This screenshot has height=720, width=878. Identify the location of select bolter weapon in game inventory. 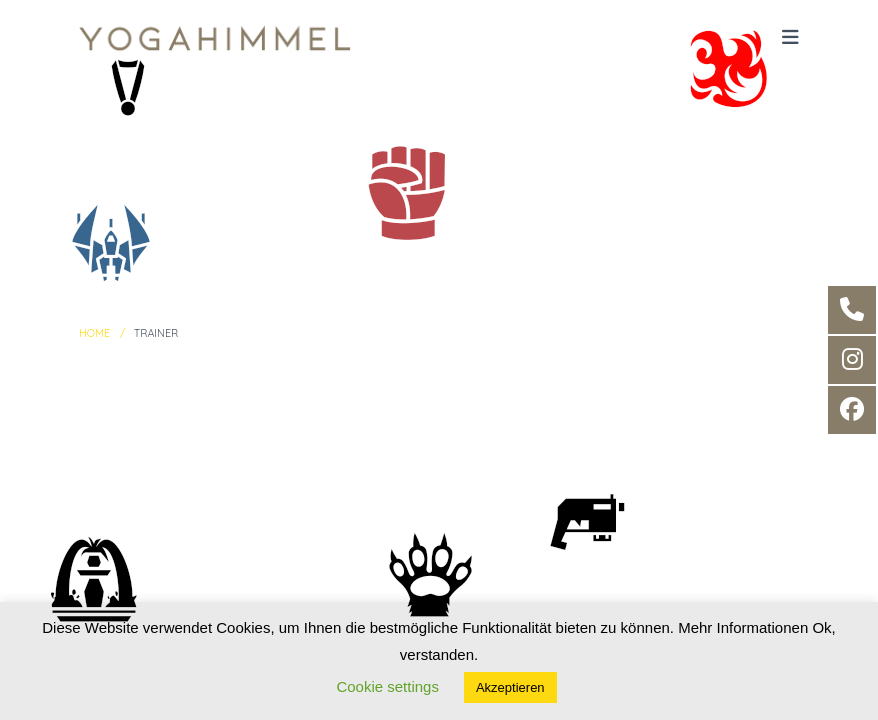
(587, 523).